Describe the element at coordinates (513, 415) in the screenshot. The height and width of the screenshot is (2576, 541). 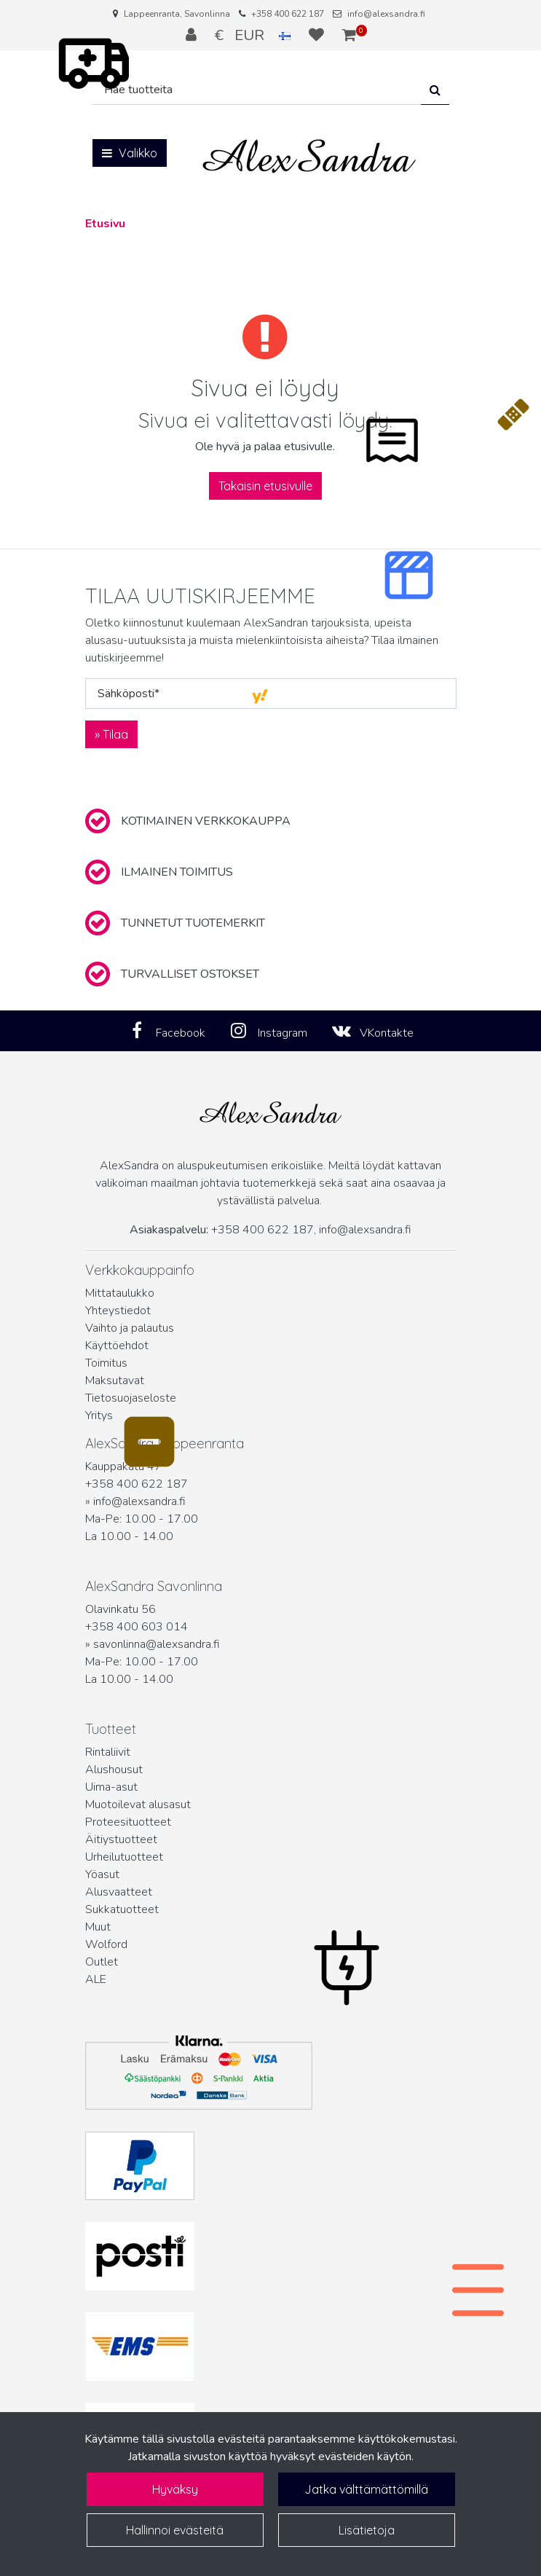
I see `access first aid or medical information` at that location.